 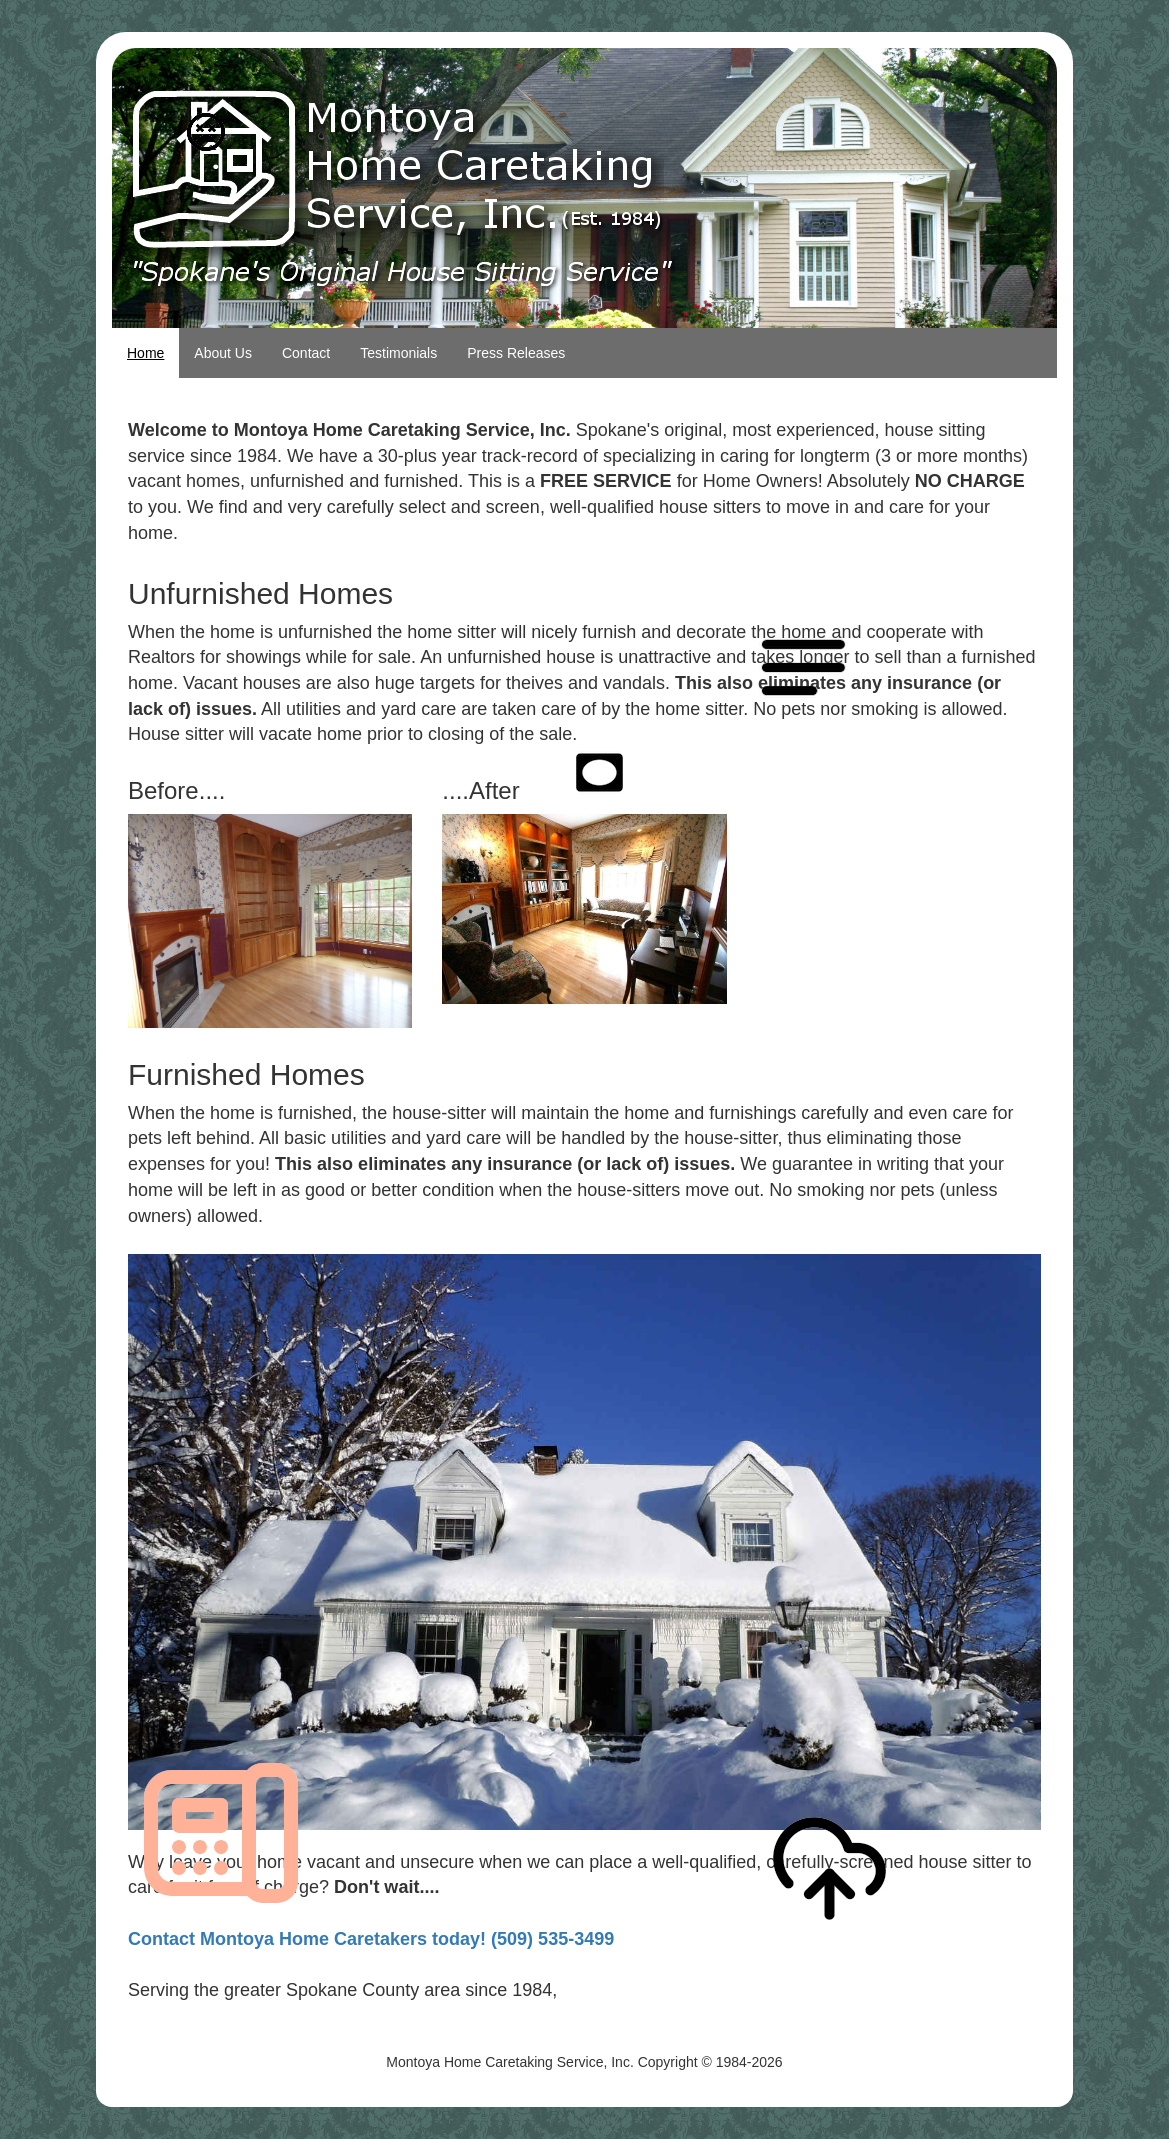 What do you see at coordinates (829, 1868) in the screenshot?
I see `upload file to cloud storage` at bounding box center [829, 1868].